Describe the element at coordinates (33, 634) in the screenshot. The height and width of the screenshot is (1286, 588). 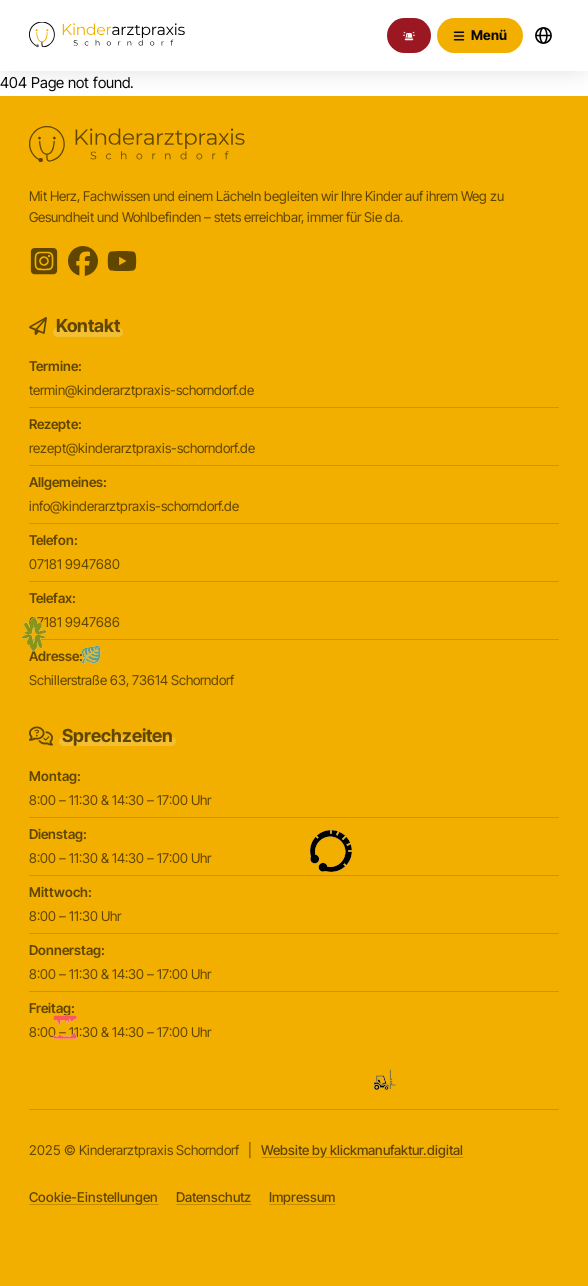
I see `collect or view crystals/gems in inventory` at that location.